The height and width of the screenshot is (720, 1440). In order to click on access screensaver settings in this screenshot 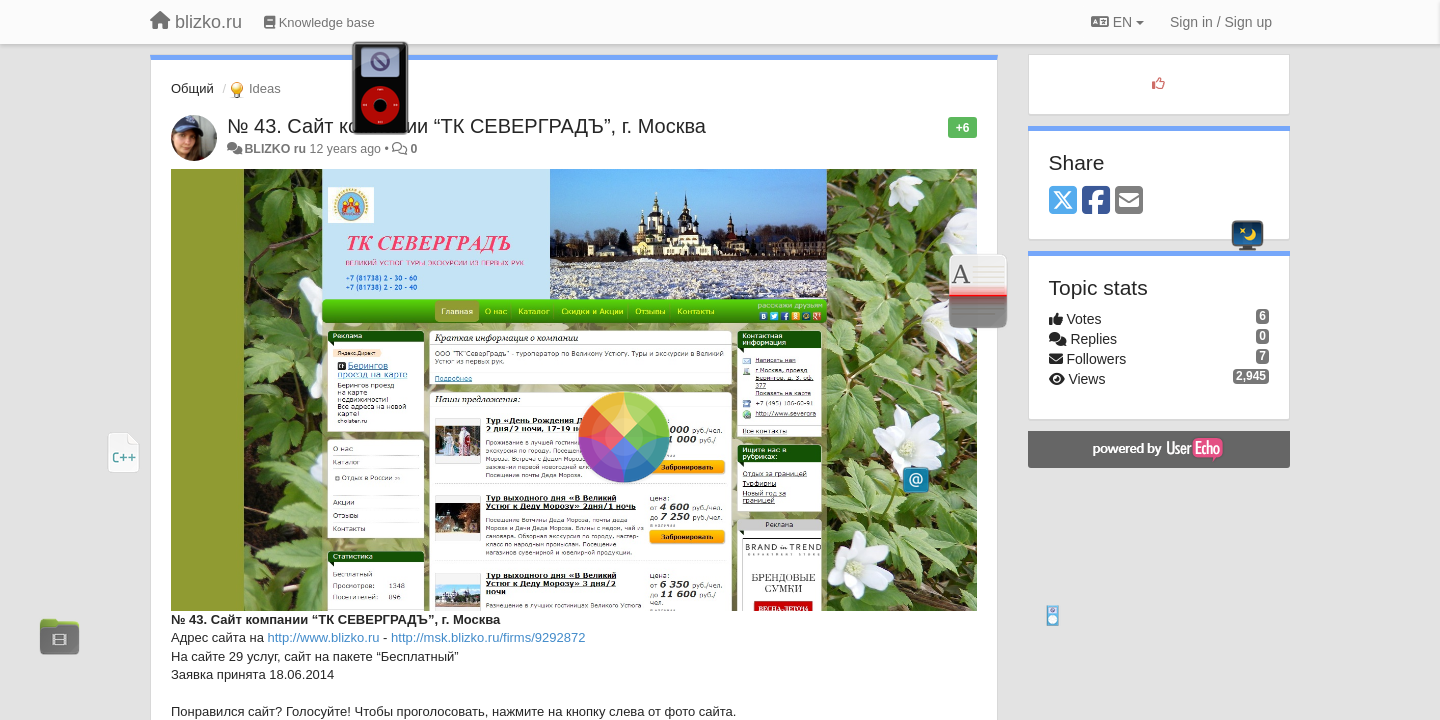, I will do `click(1247, 235)`.